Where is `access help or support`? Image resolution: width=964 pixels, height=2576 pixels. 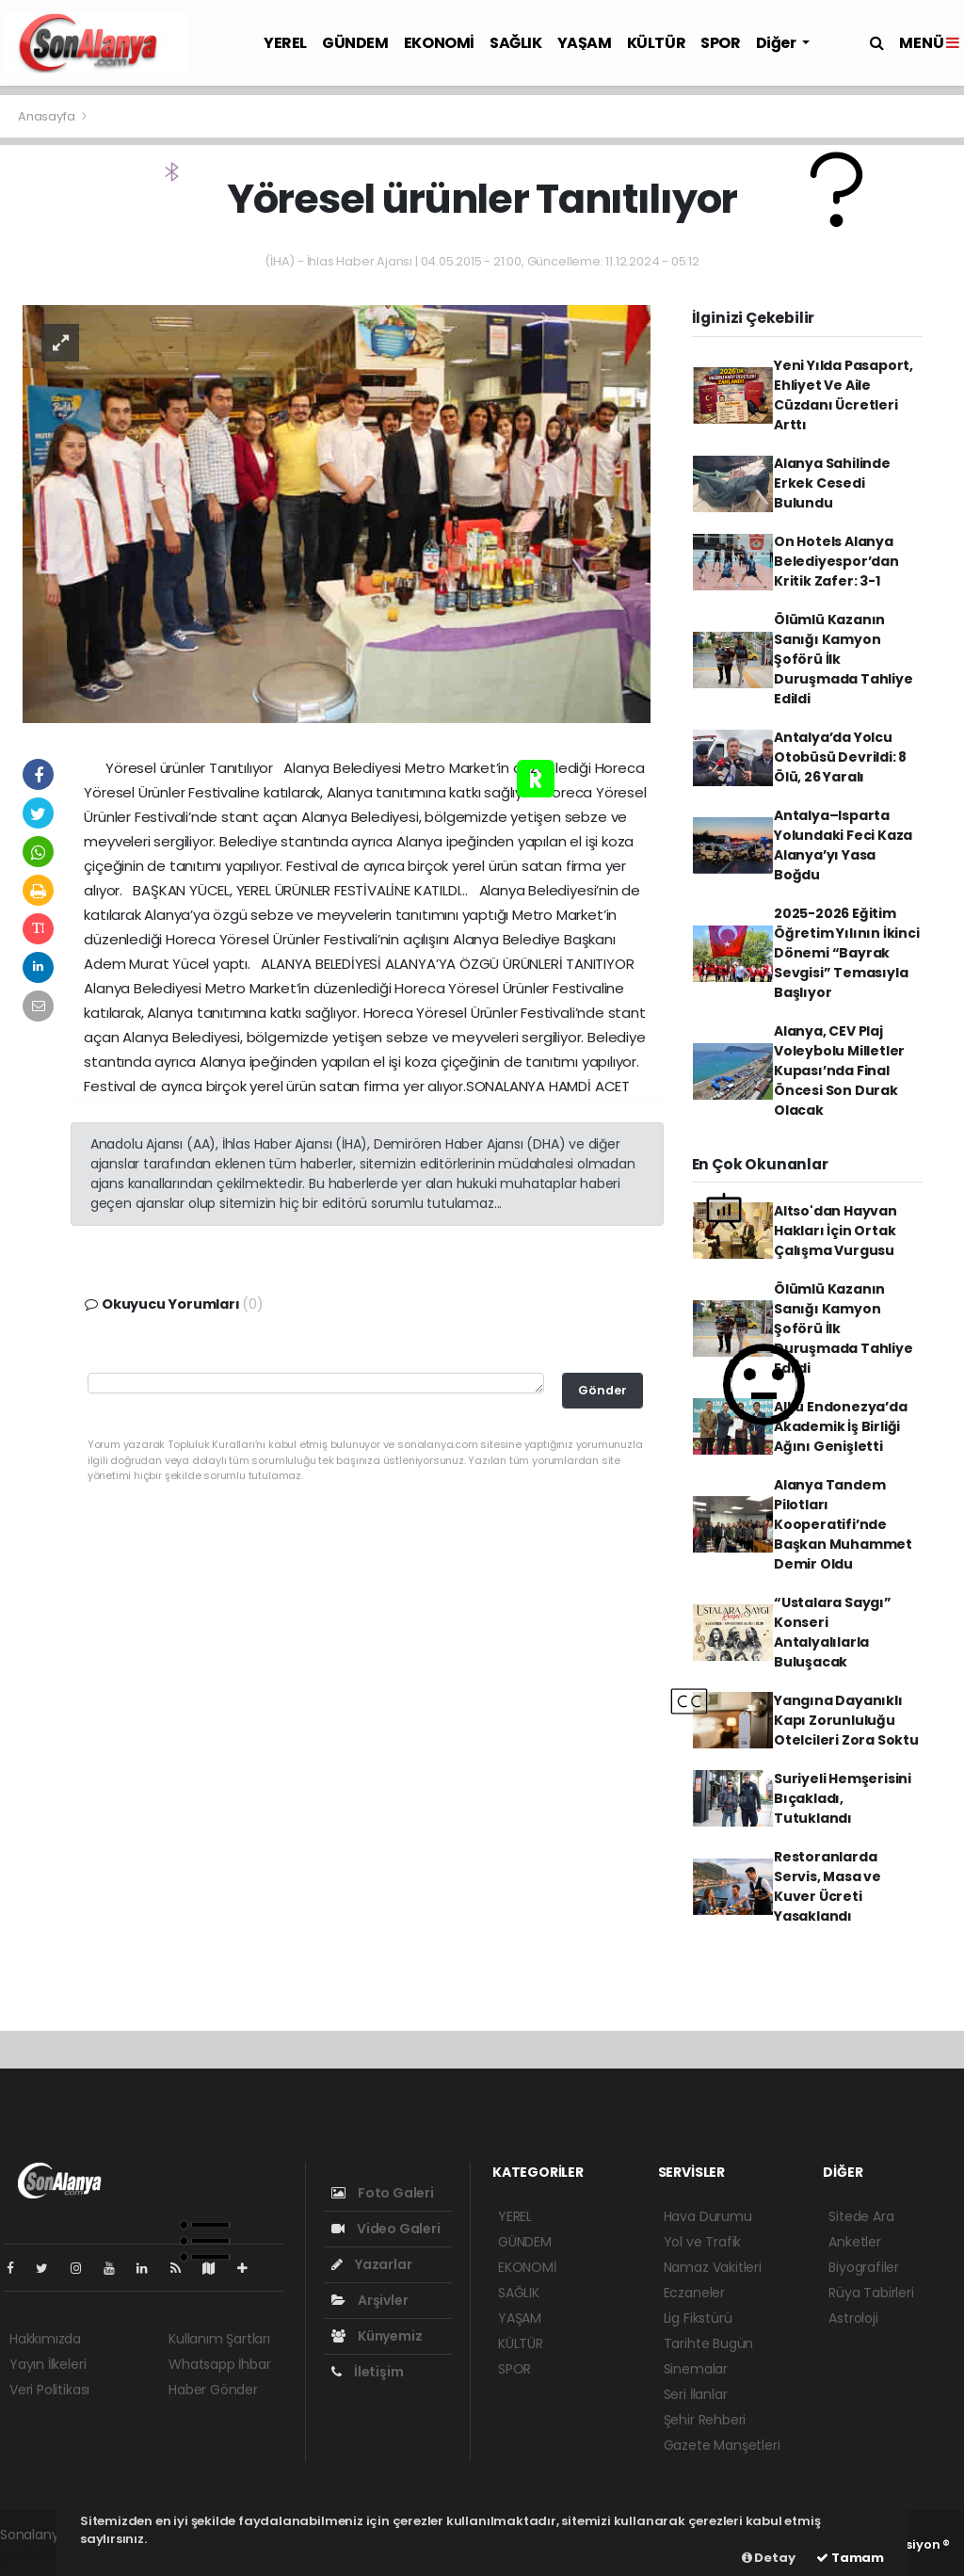
access help or support is located at coordinates (836, 187).